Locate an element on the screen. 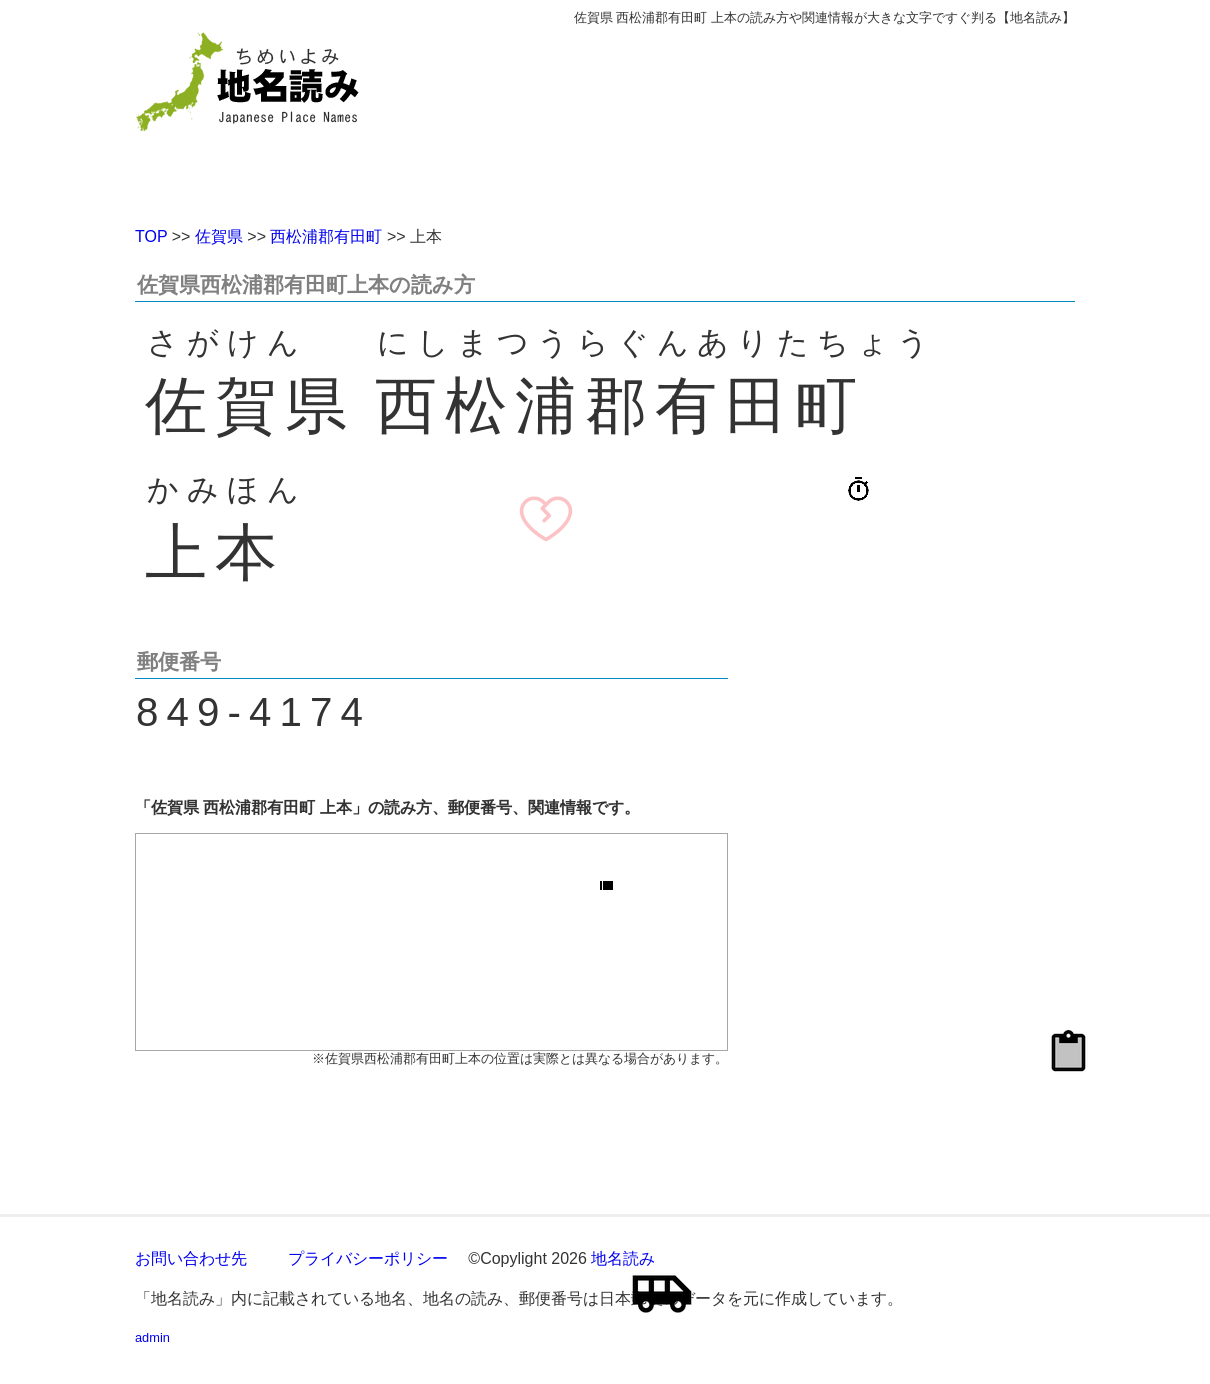  access airport shuttle services is located at coordinates (662, 1294).